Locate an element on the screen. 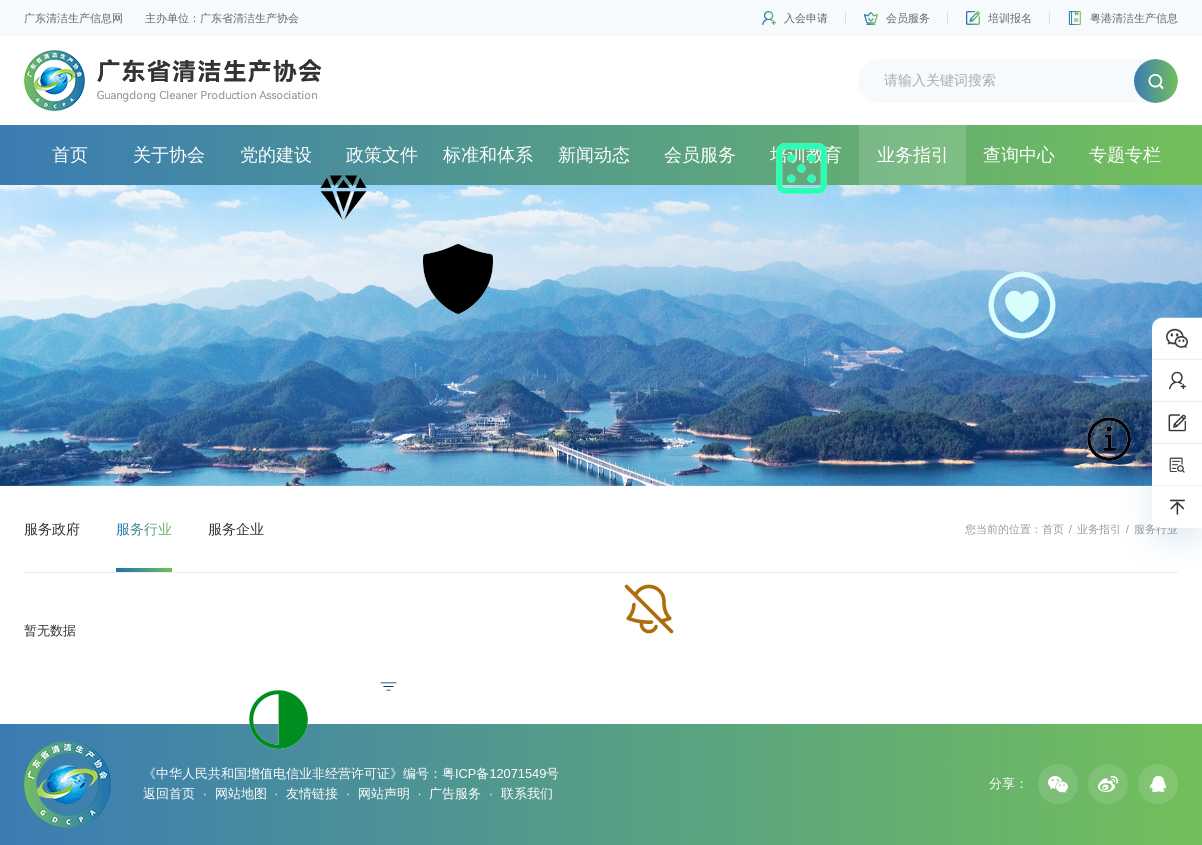 Image resolution: width=1202 pixels, height=845 pixels. adjust display contrast settings is located at coordinates (278, 719).